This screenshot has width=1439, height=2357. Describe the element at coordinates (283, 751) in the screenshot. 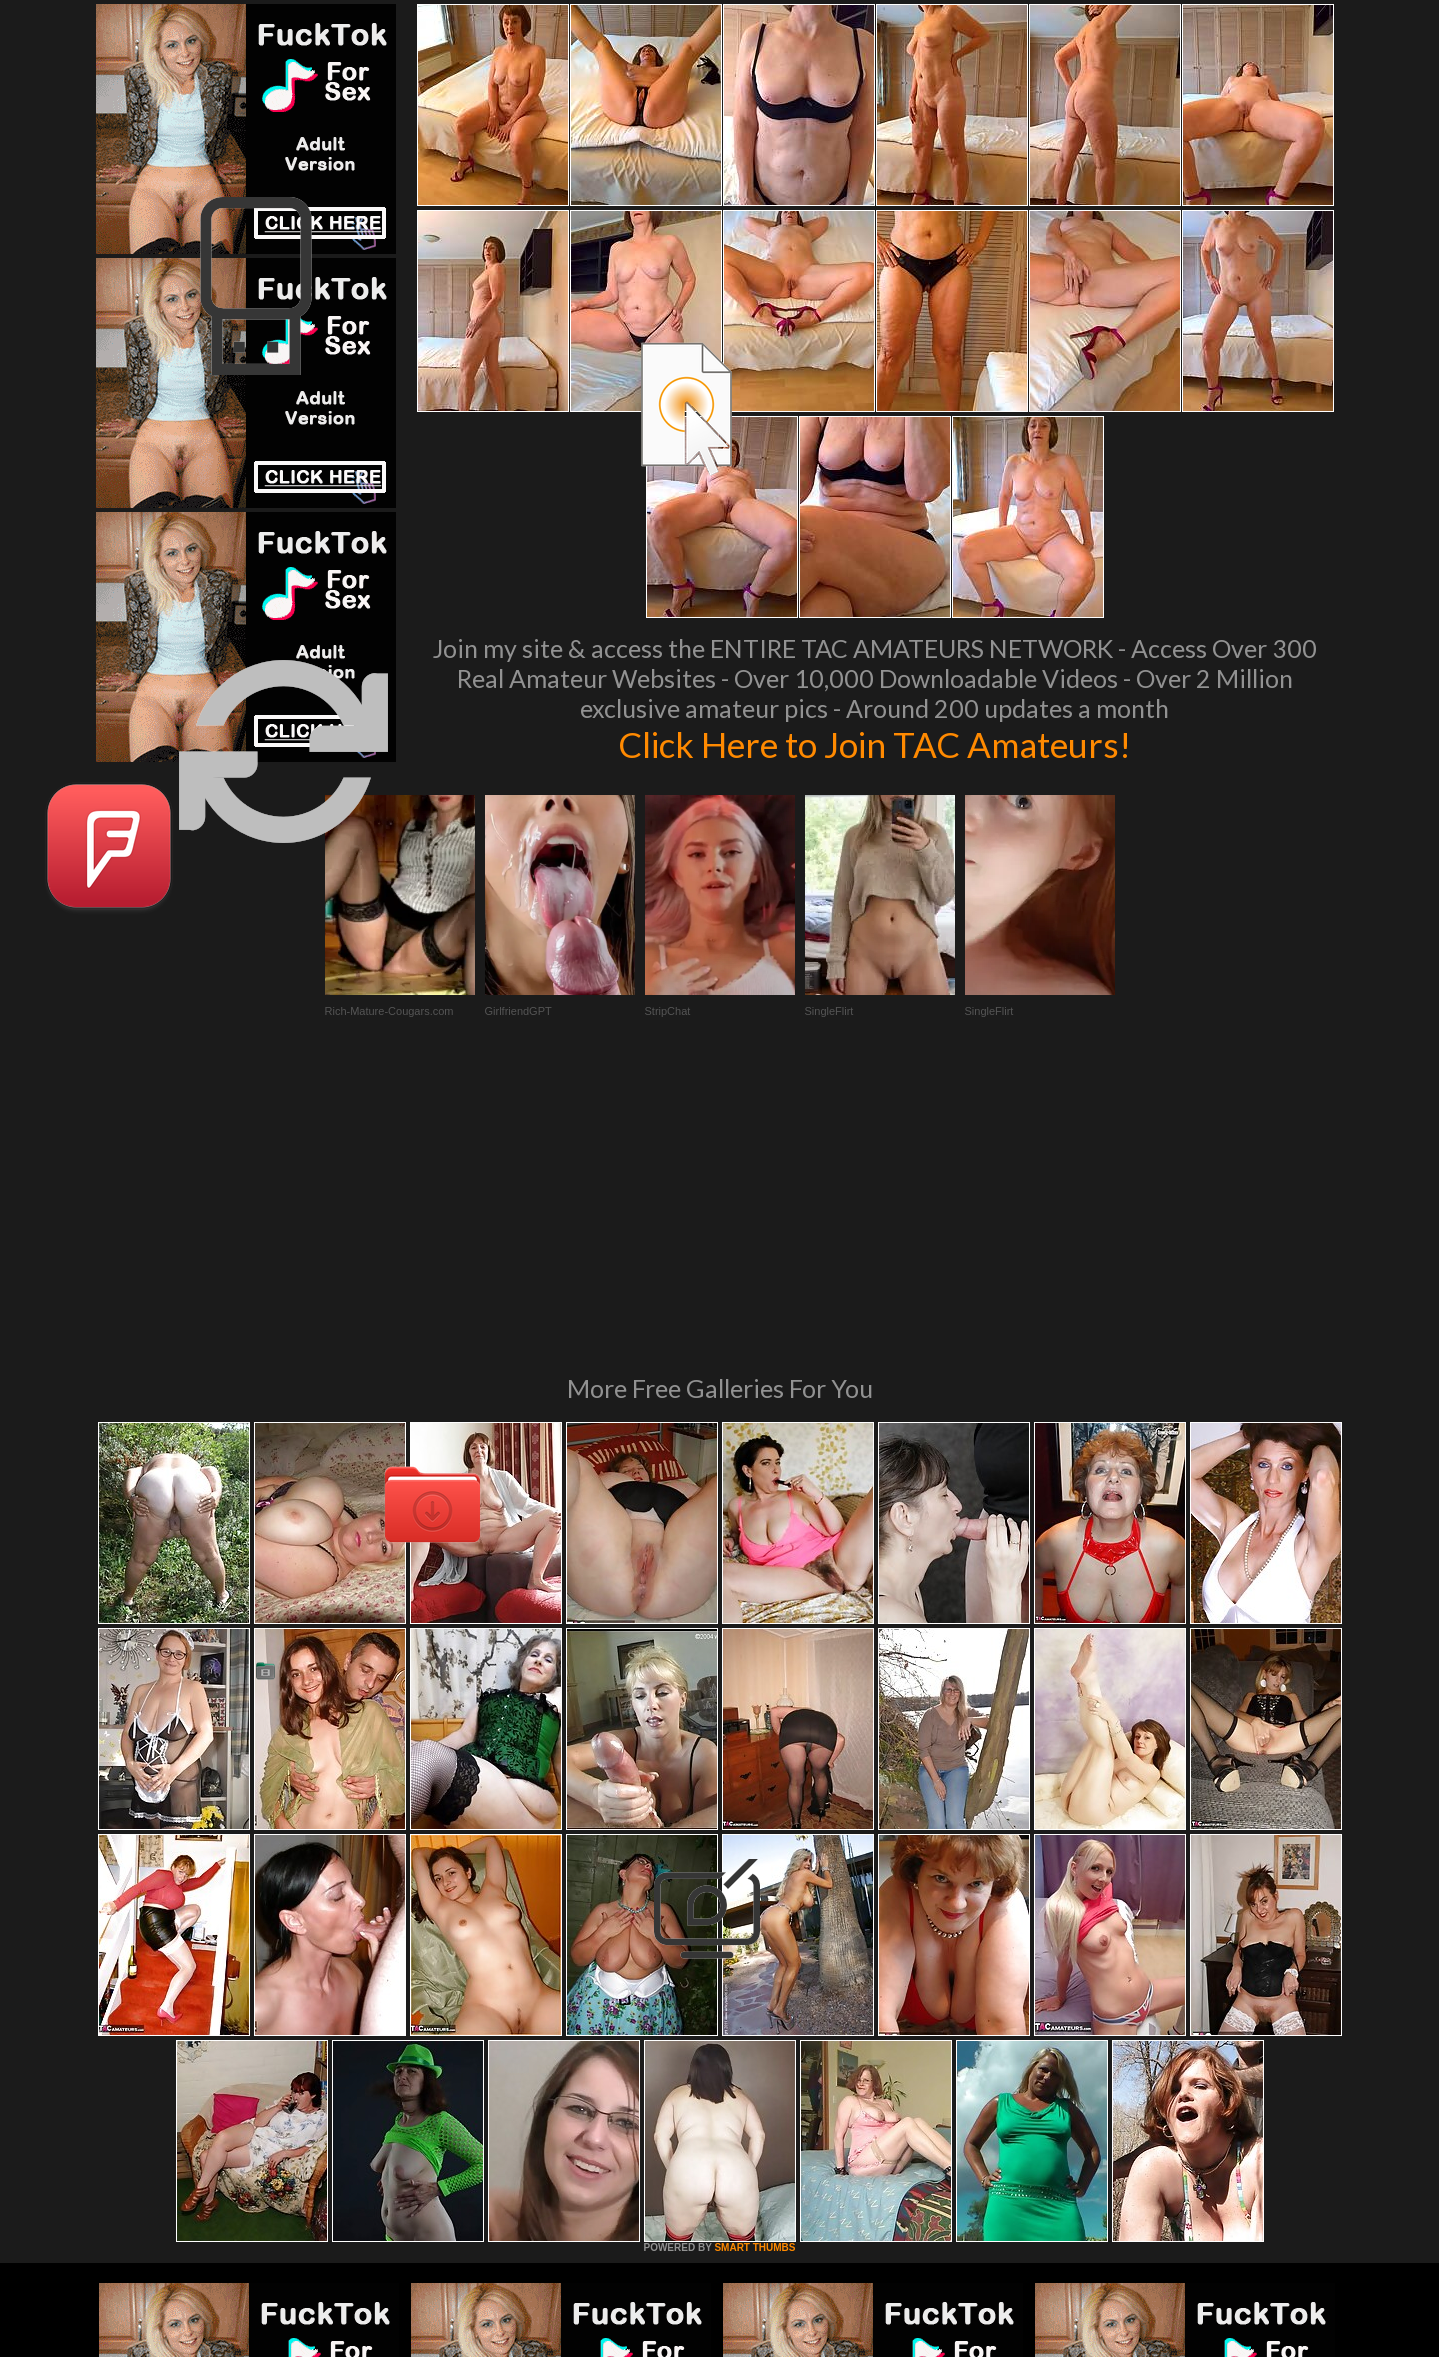

I see `indicates syncing in progress` at that location.